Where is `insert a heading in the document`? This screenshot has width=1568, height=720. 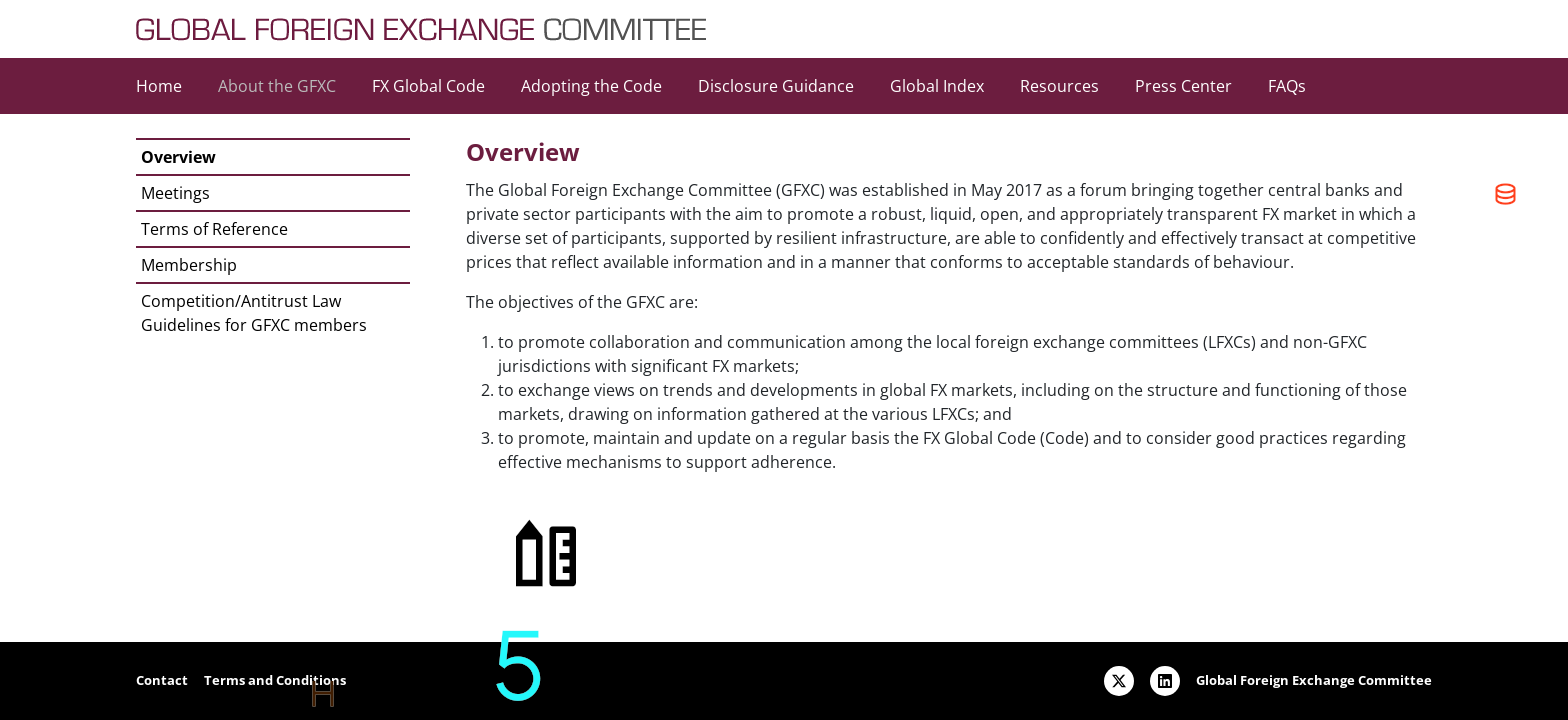
insert a heading in the document is located at coordinates (323, 693).